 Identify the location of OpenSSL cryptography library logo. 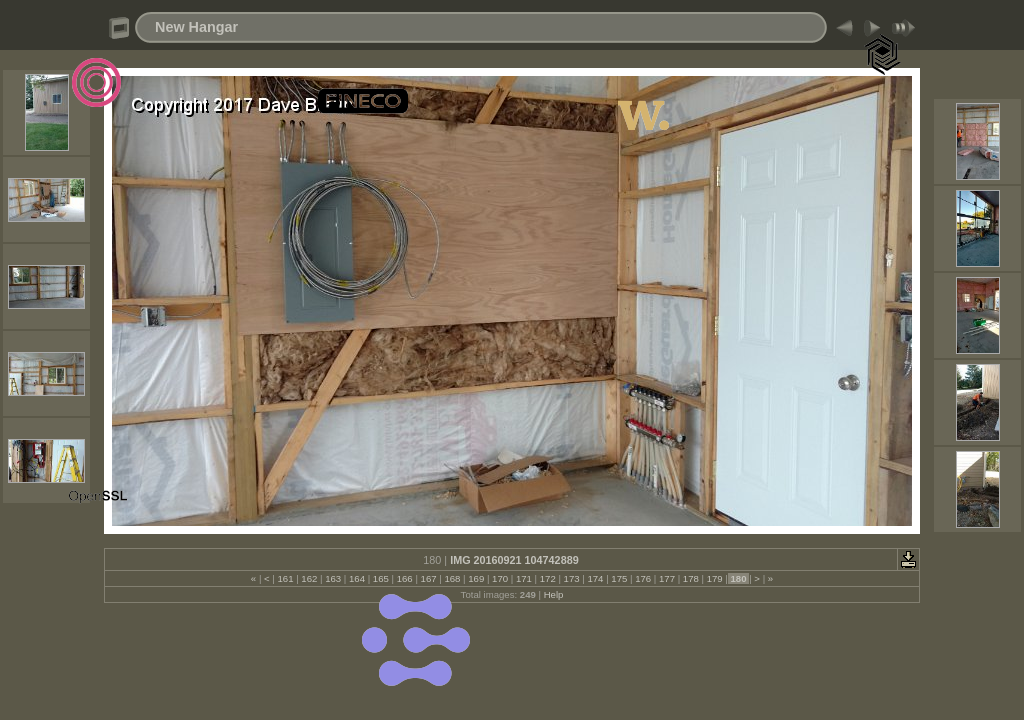
(98, 497).